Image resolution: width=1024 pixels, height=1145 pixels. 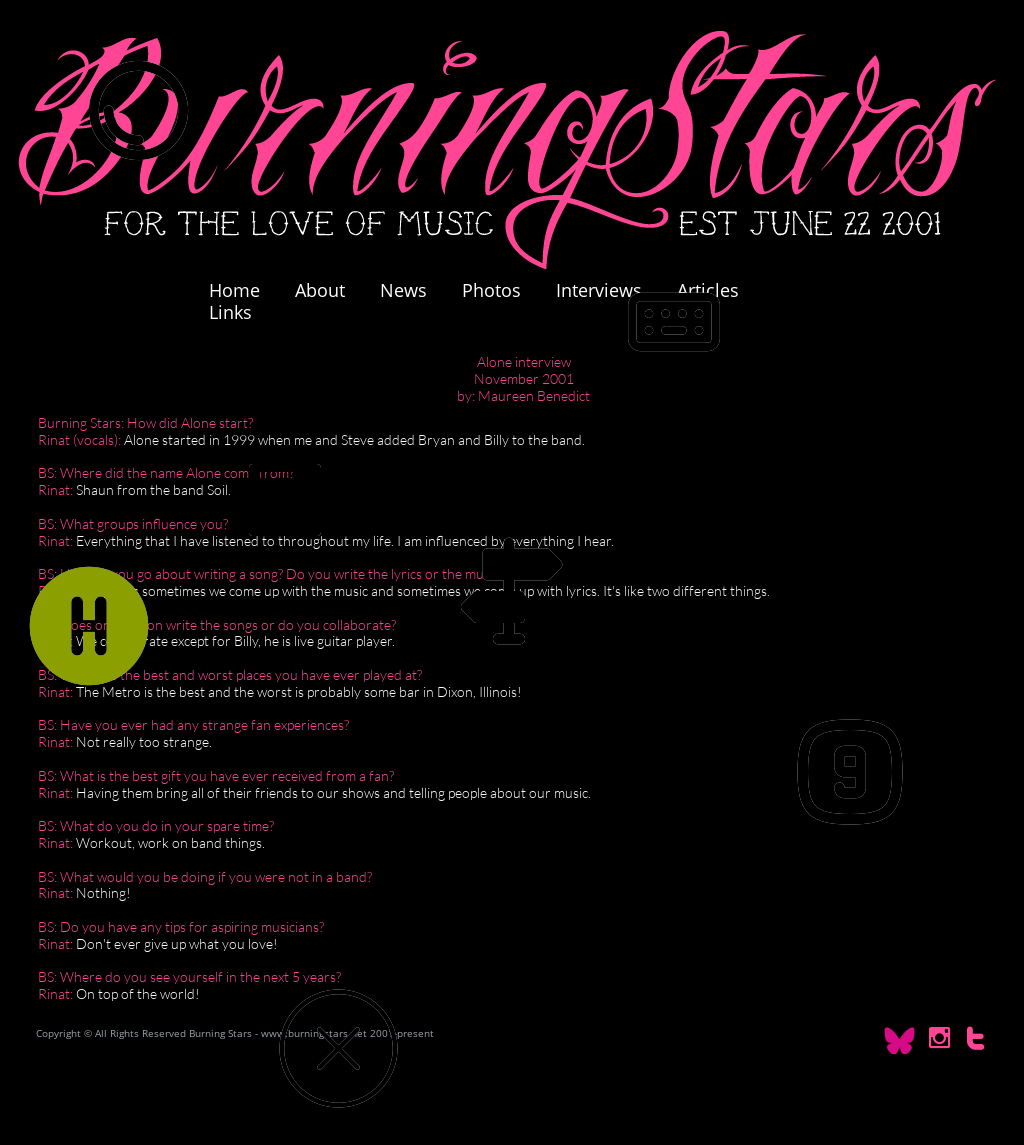 What do you see at coordinates (674, 322) in the screenshot?
I see `open the on-screen keyboard` at bounding box center [674, 322].